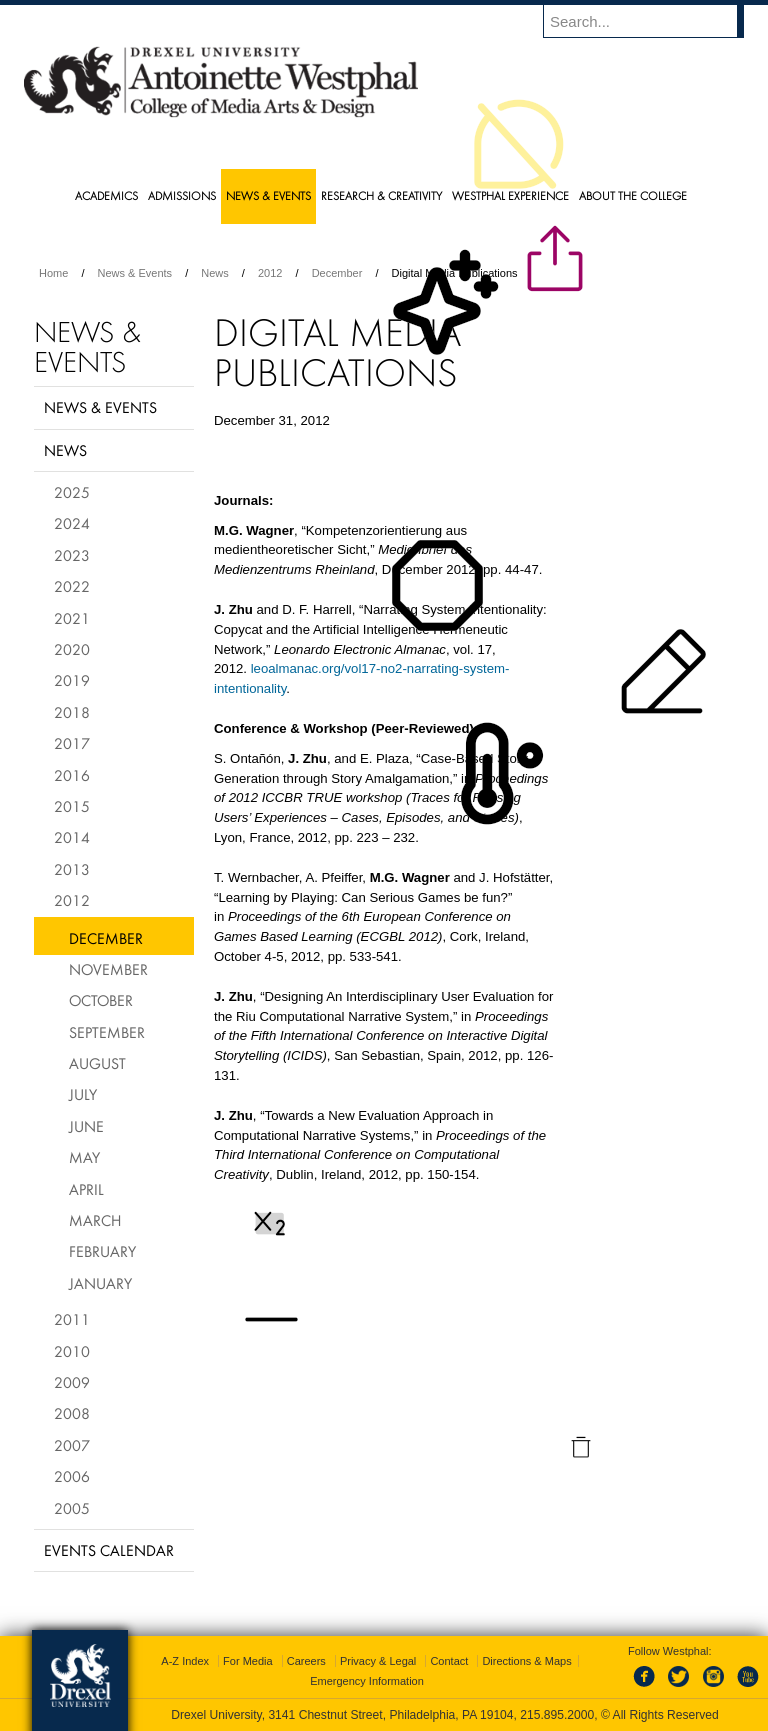 The width and height of the screenshot is (768, 1731). I want to click on indicates new or AI-generated content, so click(444, 304).